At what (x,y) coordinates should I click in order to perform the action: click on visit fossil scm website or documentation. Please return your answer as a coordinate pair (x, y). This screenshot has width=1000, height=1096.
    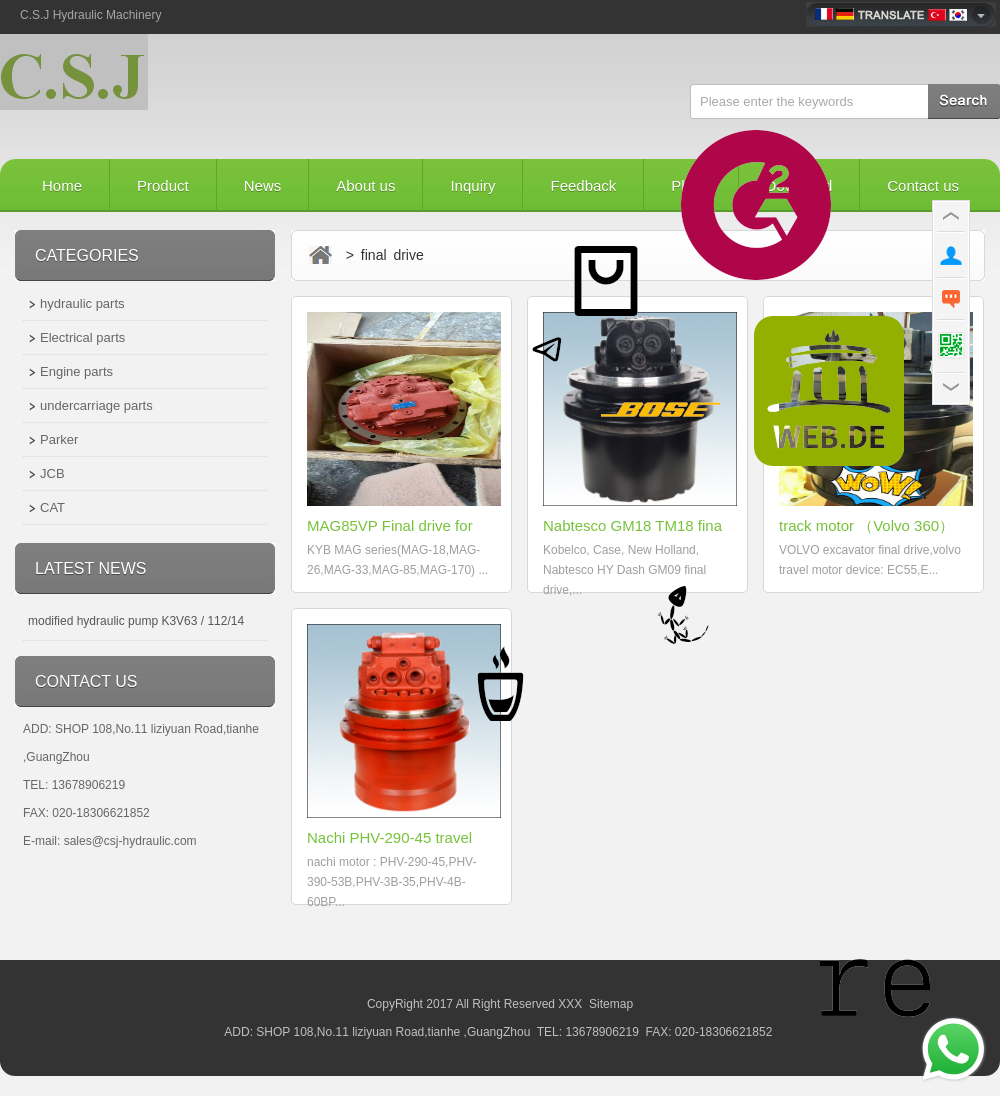
    Looking at the image, I should click on (683, 615).